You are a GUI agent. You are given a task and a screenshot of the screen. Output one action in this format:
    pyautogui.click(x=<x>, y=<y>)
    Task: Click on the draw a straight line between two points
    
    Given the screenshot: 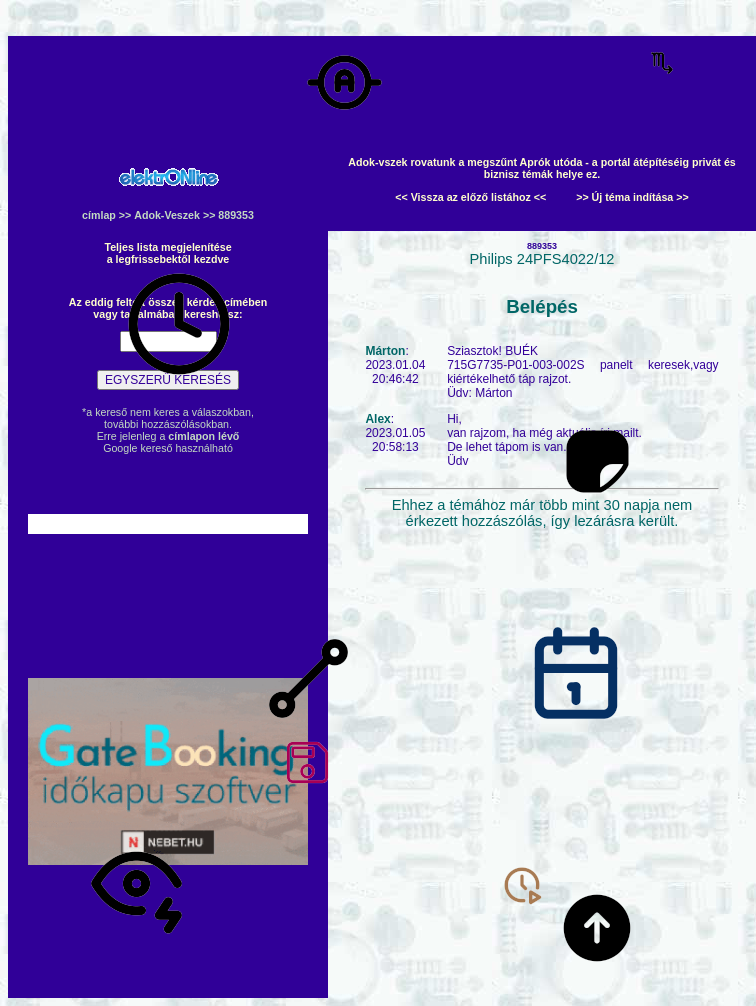 What is the action you would take?
    pyautogui.click(x=308, y=678)
    